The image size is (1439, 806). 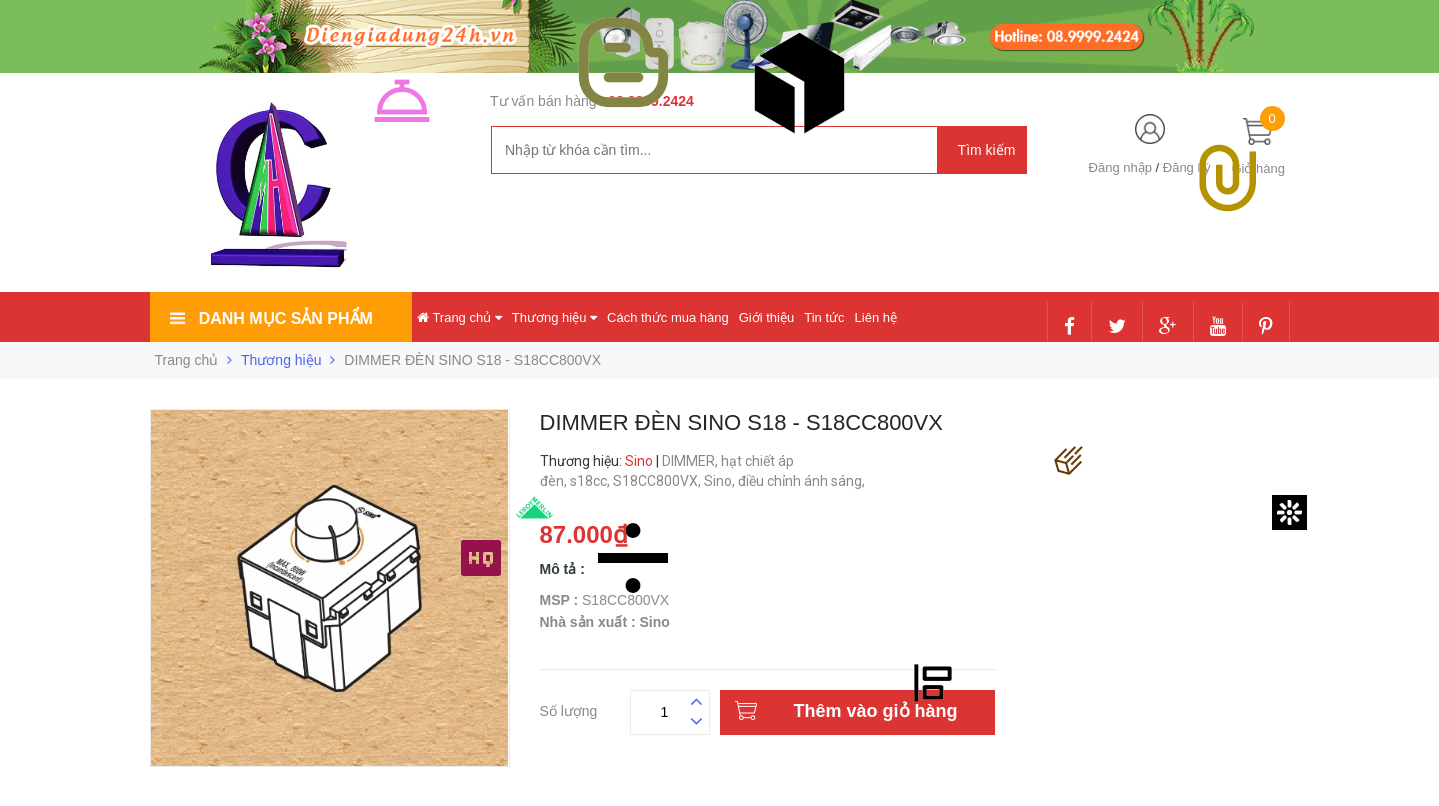 What do you see at coordinates (402, 102) in the screenshot?
I see `request customer service or support` at bounding box center [402, 102].